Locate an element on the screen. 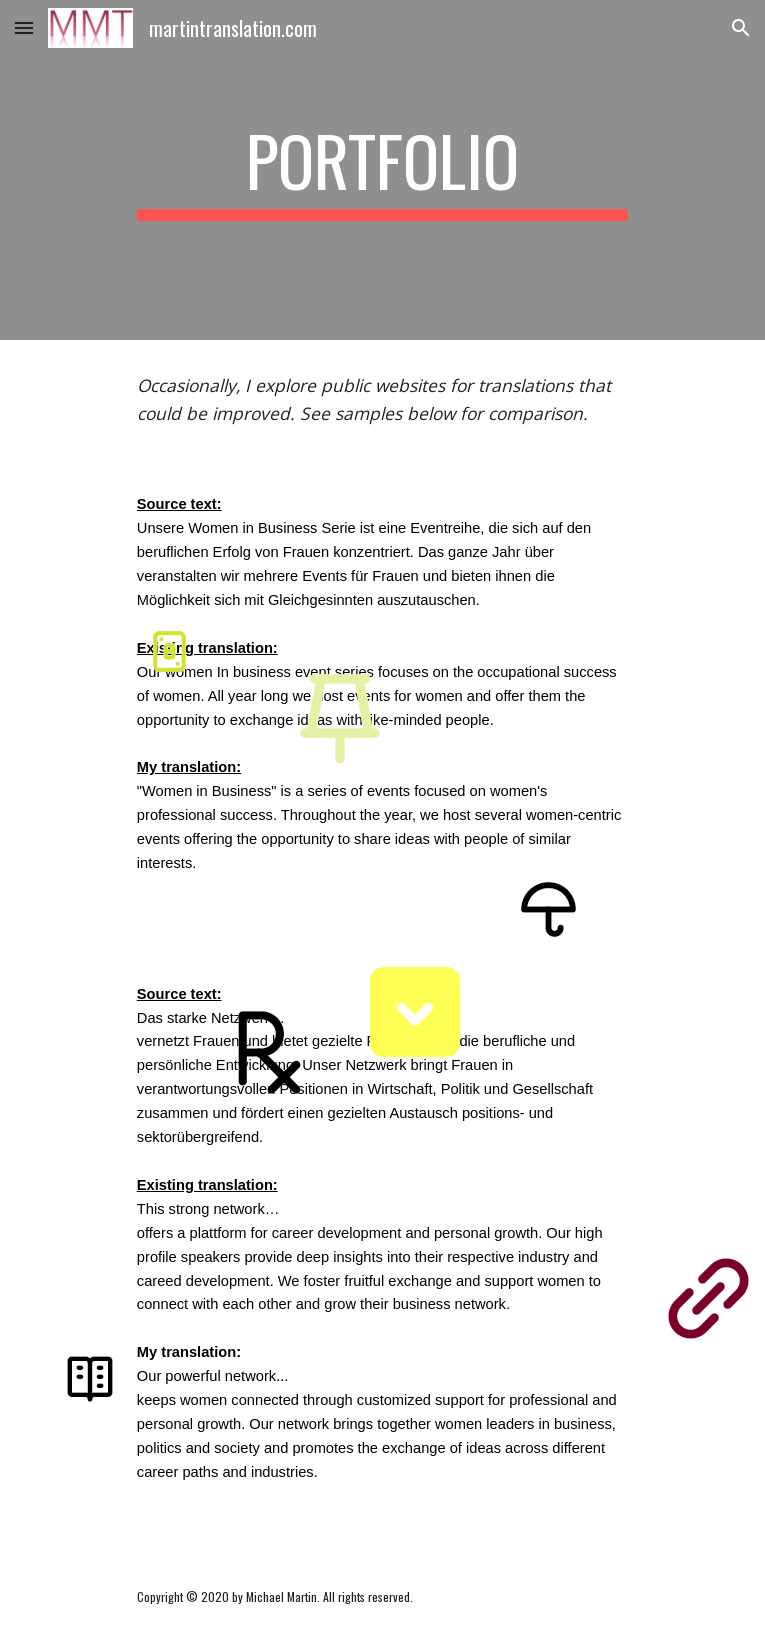  playing card with number 8 is located at coordinates (169, 651).